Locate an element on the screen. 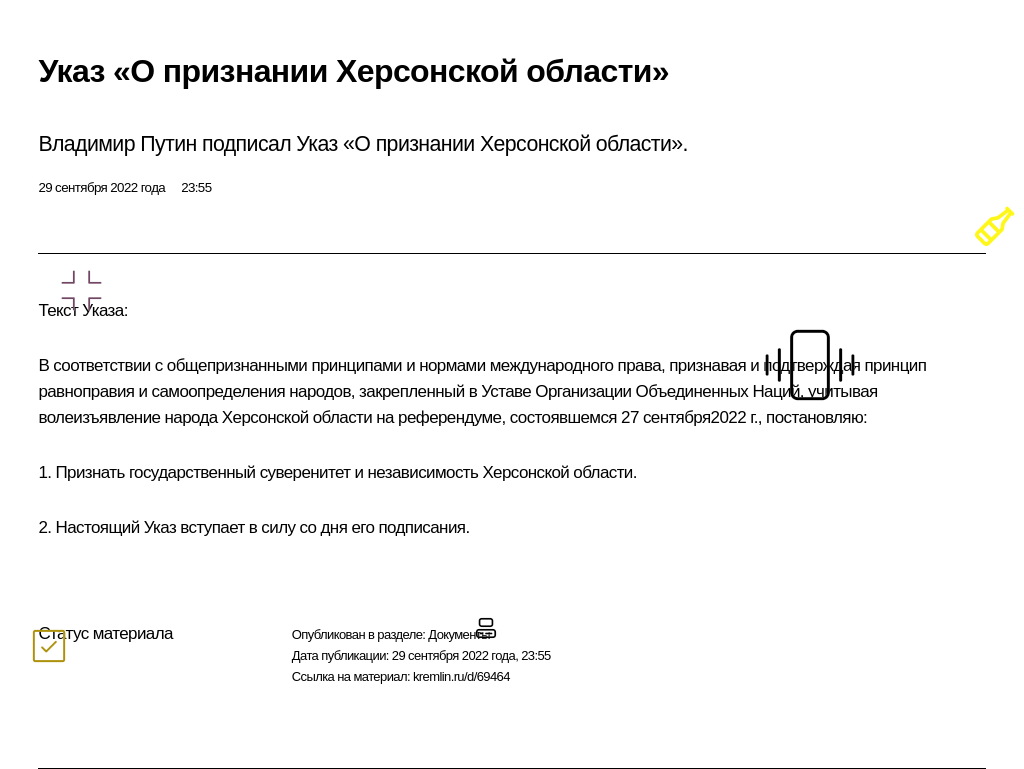  browse bar or brewery options is located at coordinates (994, 227).